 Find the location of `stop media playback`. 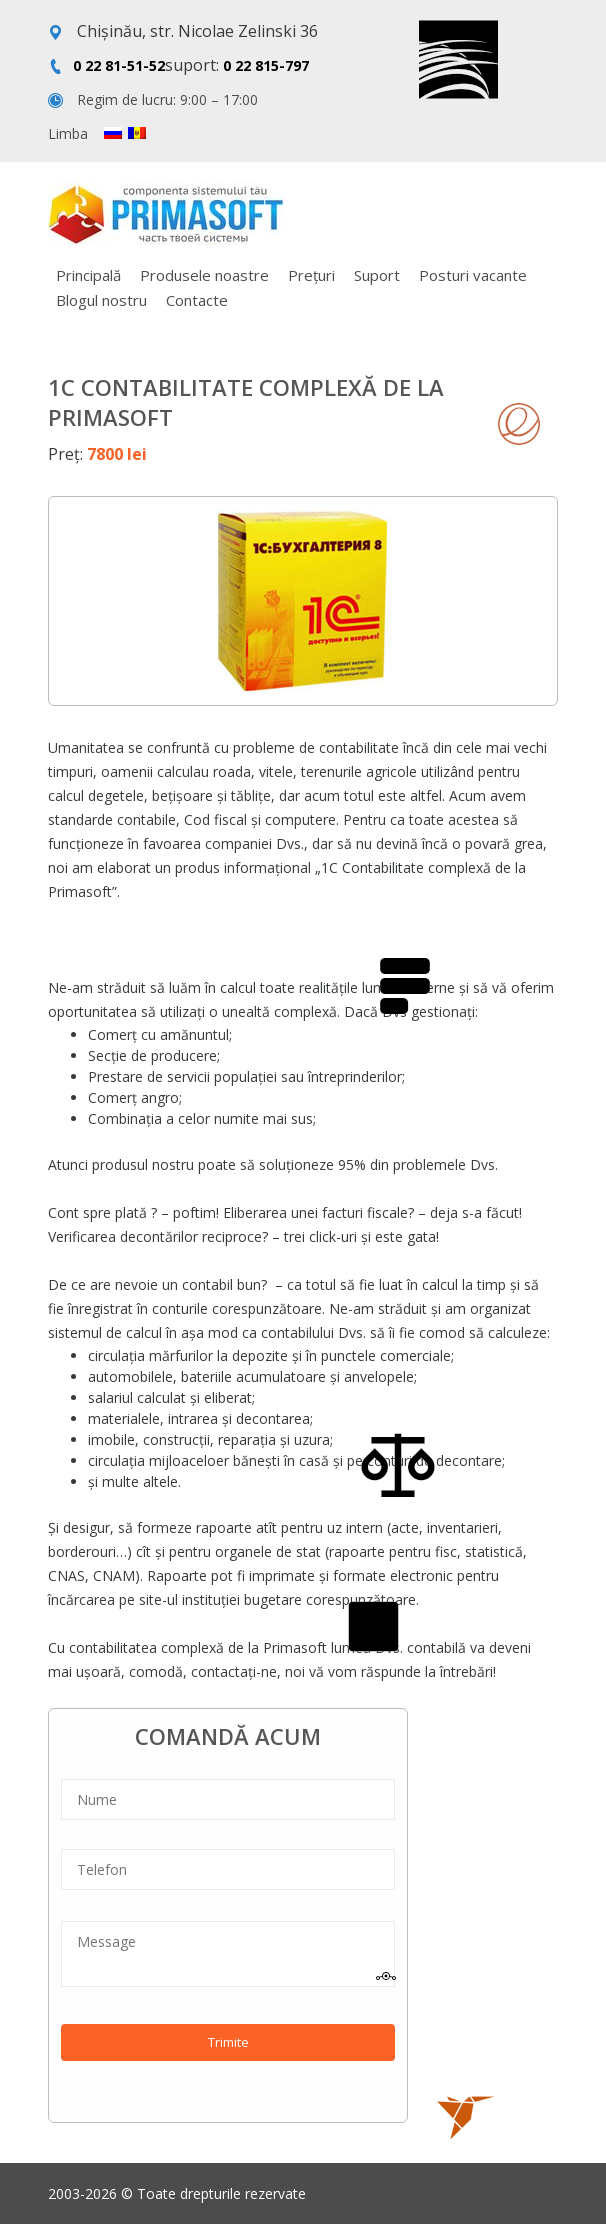

stop media playback is located at coordinates (373, 1626).